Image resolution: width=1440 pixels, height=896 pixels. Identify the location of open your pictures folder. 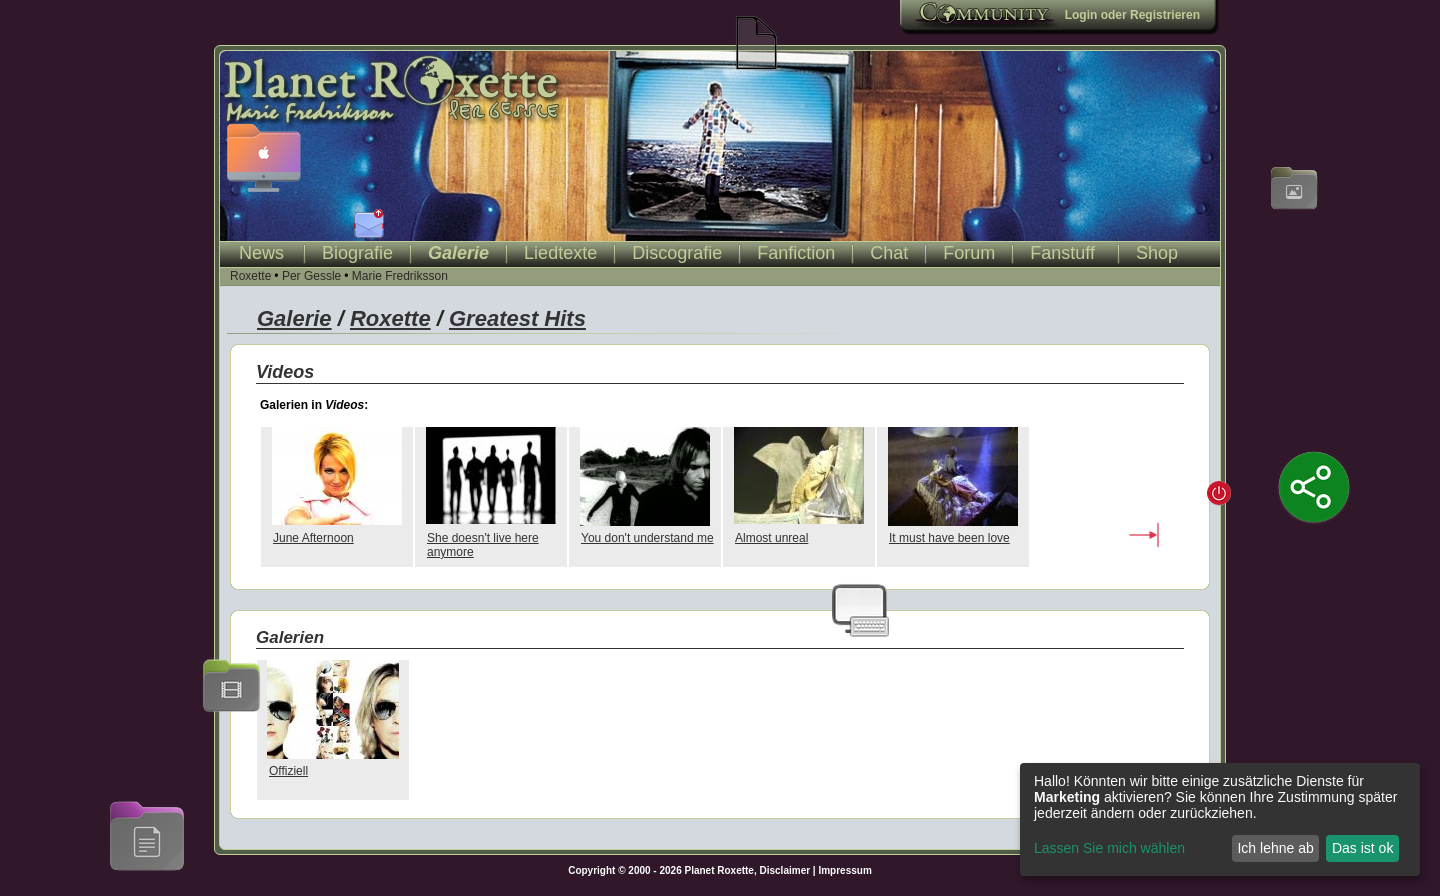
(1294, 188).